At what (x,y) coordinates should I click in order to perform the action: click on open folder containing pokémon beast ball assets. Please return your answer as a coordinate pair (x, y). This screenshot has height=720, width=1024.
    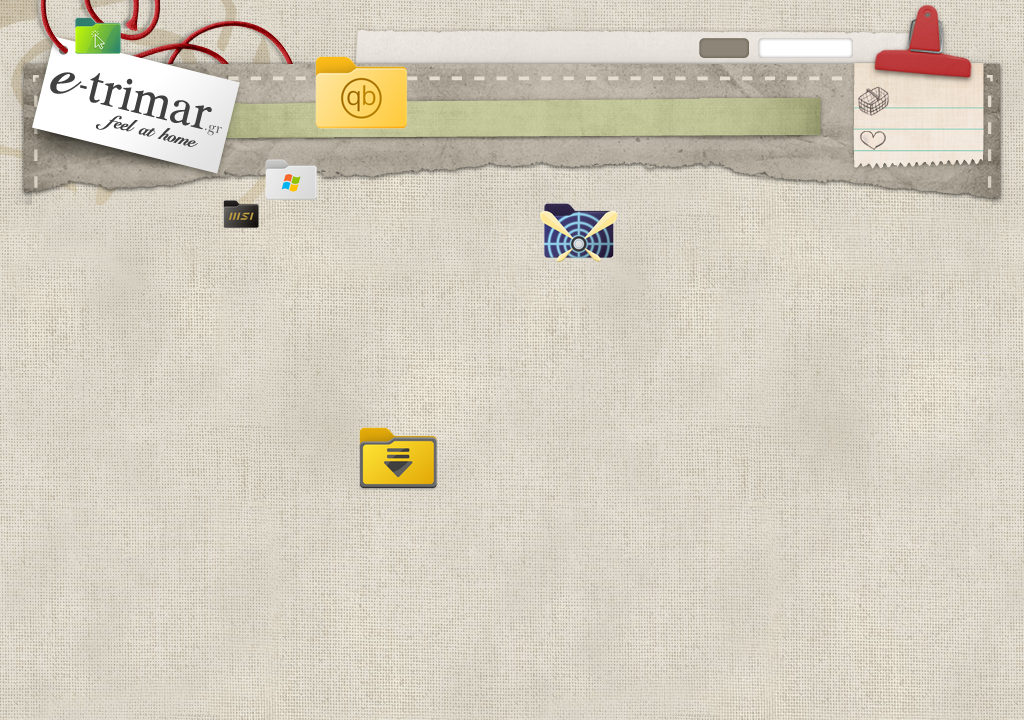
    Looking at the image, I should click on (578, 232).